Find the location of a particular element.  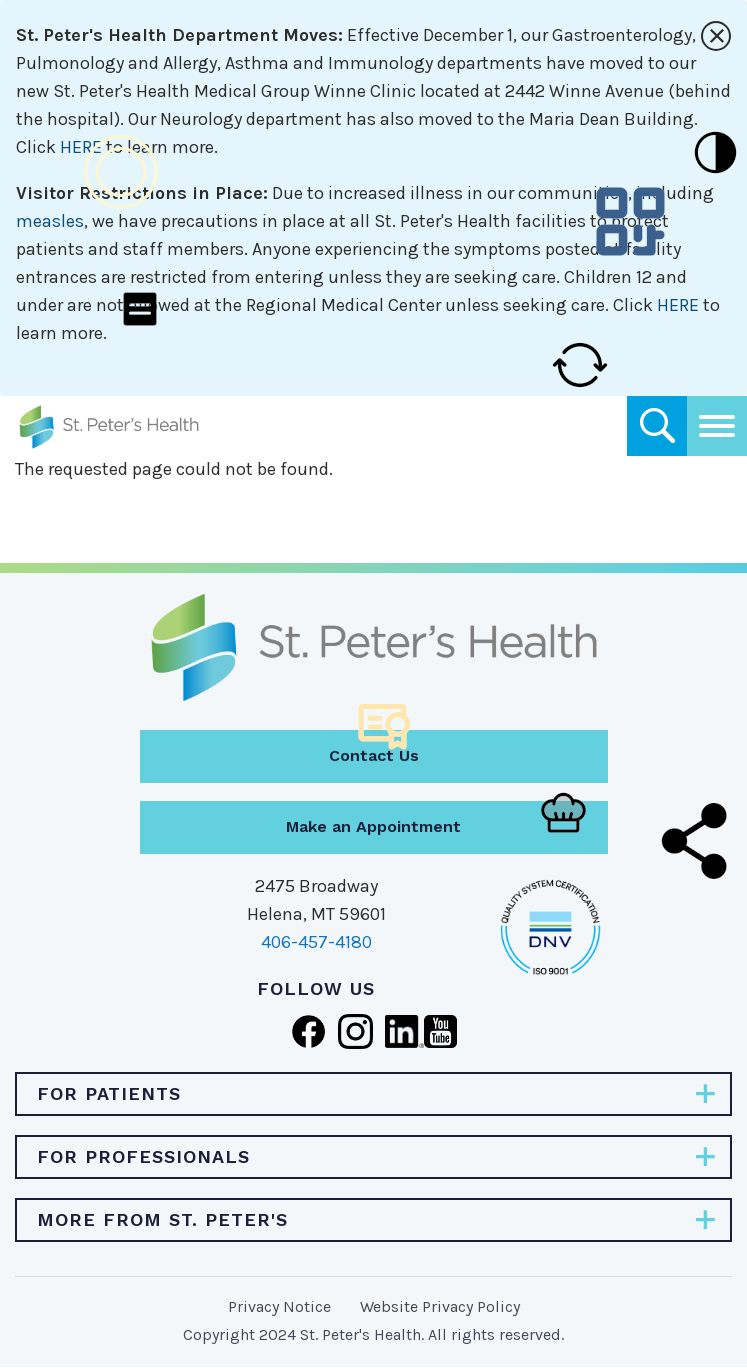

browse recipes or cooking content is located at coordinates (563, 813).